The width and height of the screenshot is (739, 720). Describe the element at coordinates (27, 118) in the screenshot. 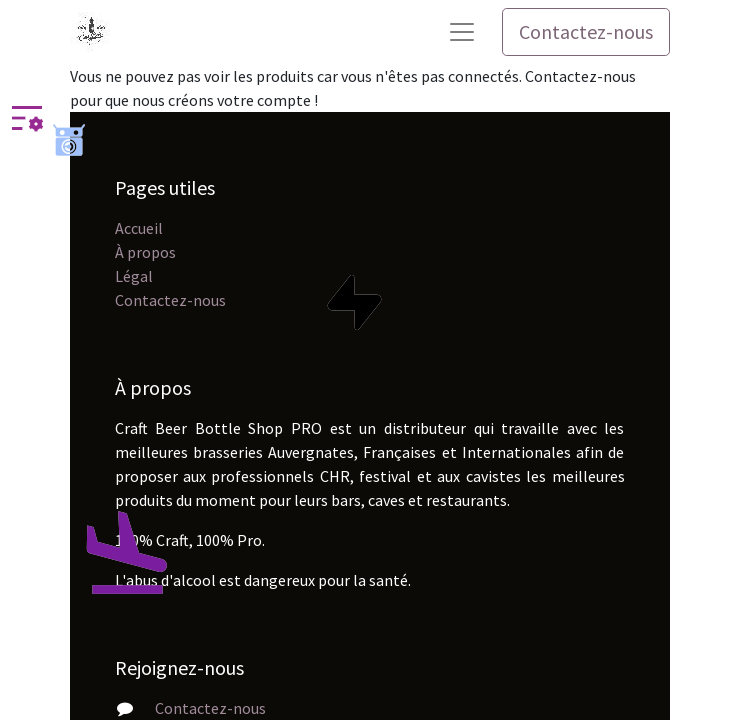

I see `access list settings or preferences` at that location.